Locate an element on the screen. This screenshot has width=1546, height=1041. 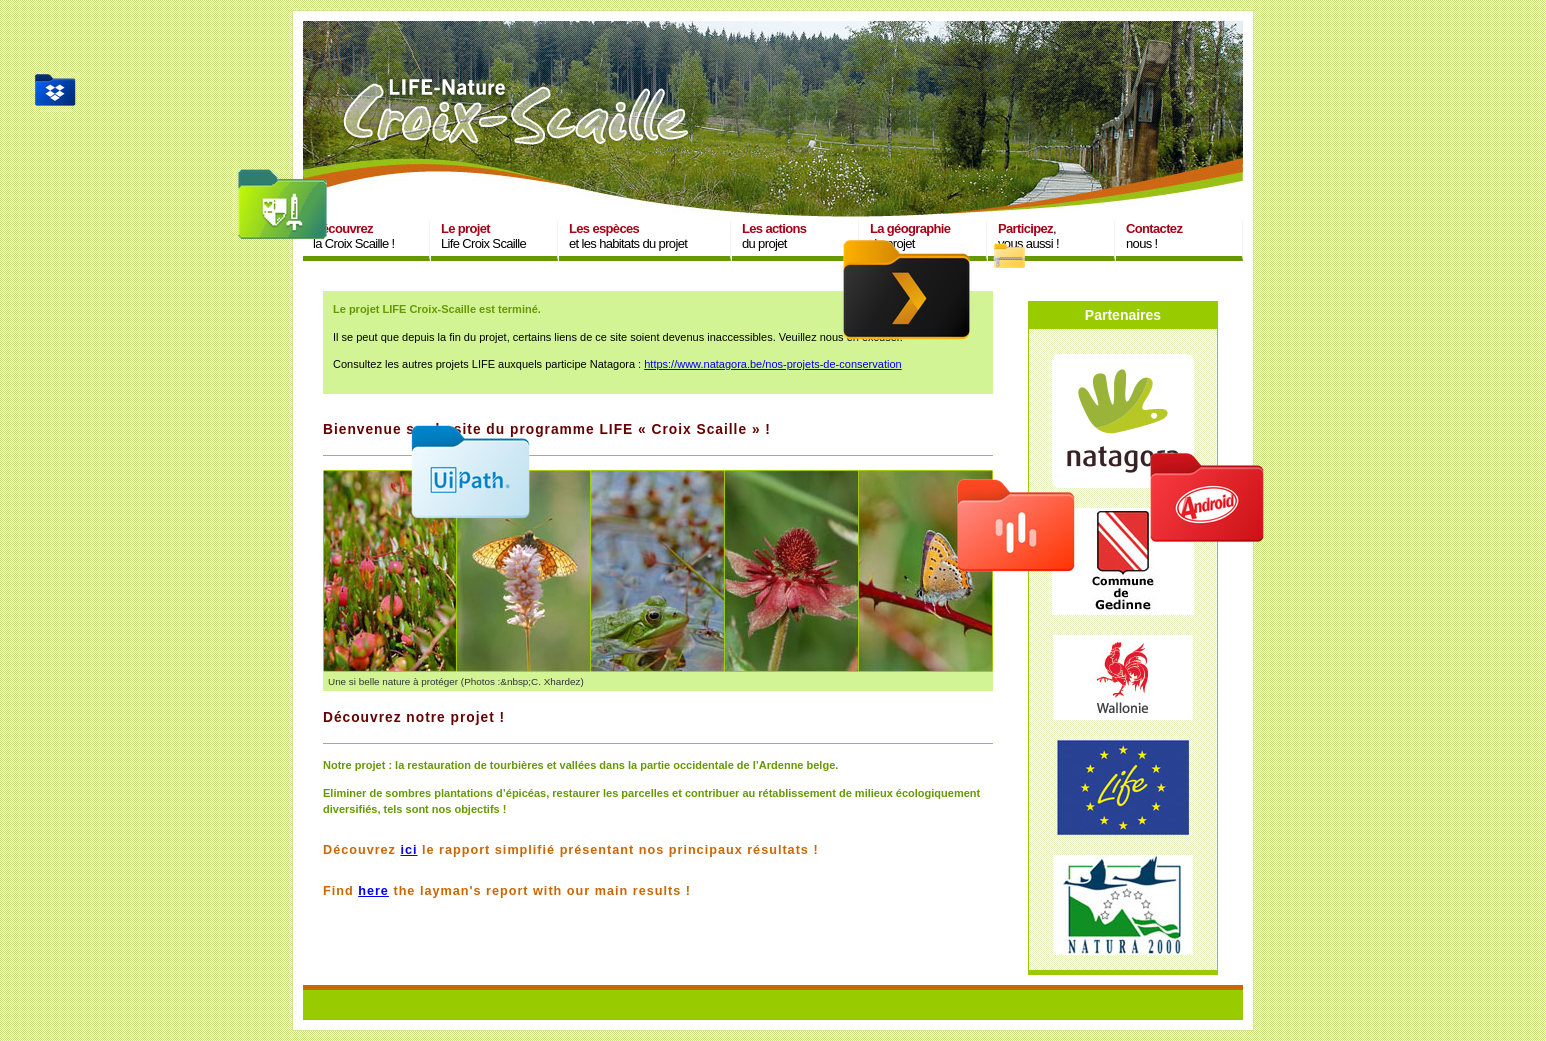
open your Dropbox synced folder is located at coordinates (55, 91).